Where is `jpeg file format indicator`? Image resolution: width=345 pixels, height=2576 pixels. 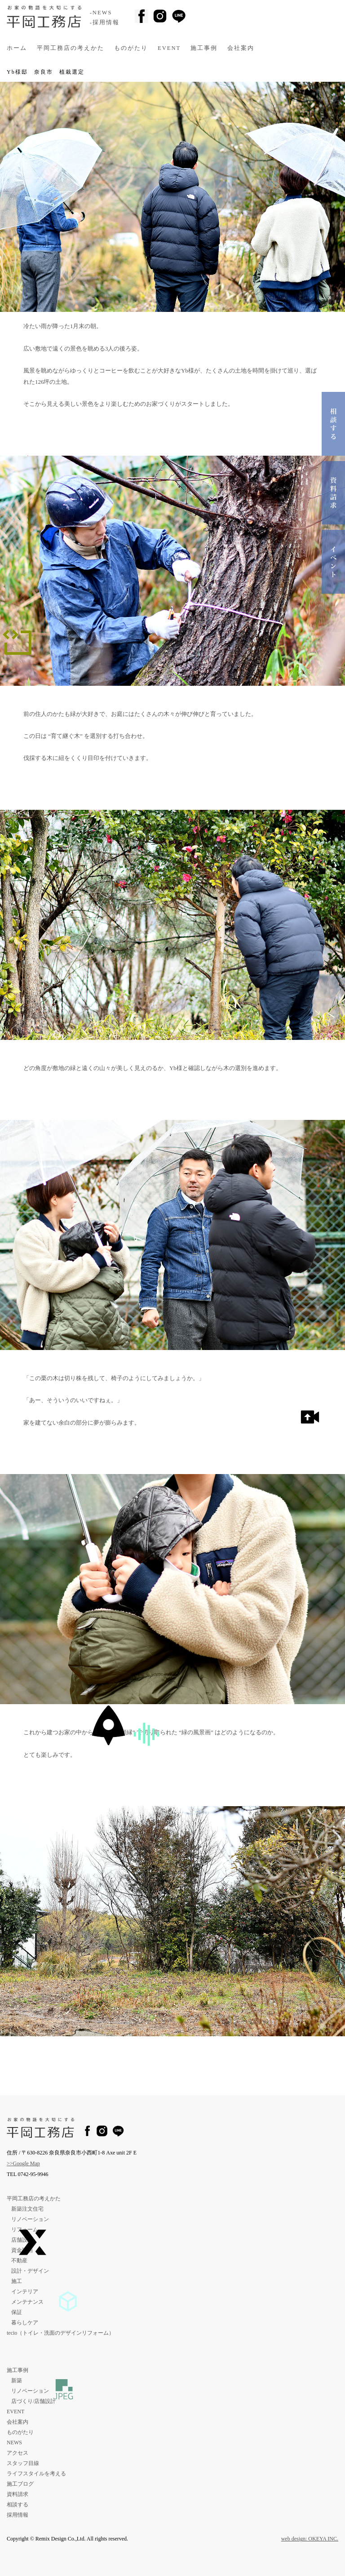
jpeg file format indicator is located at coordinates (63, 2389).